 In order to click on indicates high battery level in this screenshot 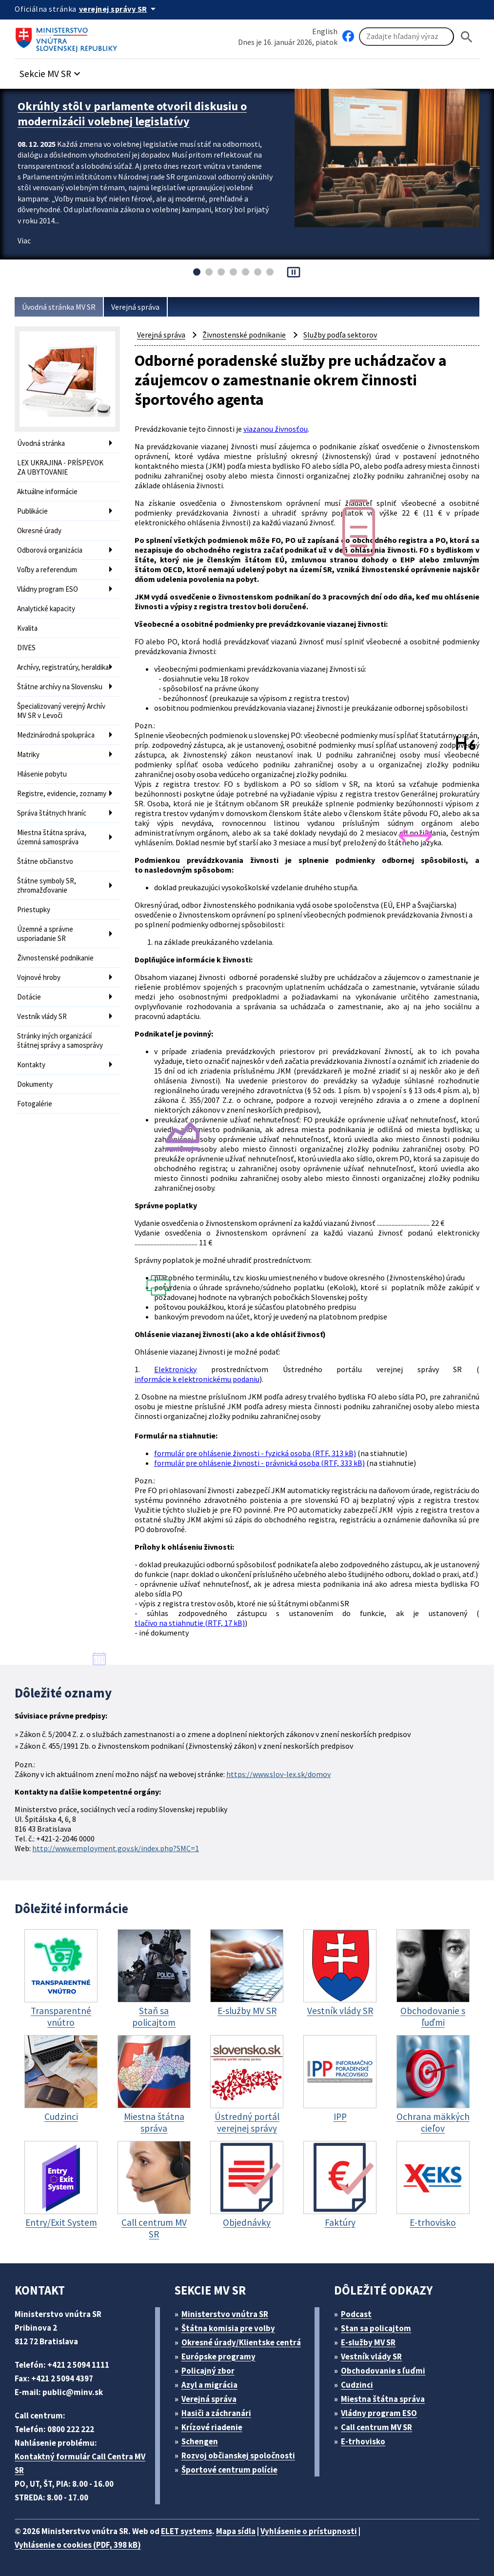, I will do `click(358, 529)`.